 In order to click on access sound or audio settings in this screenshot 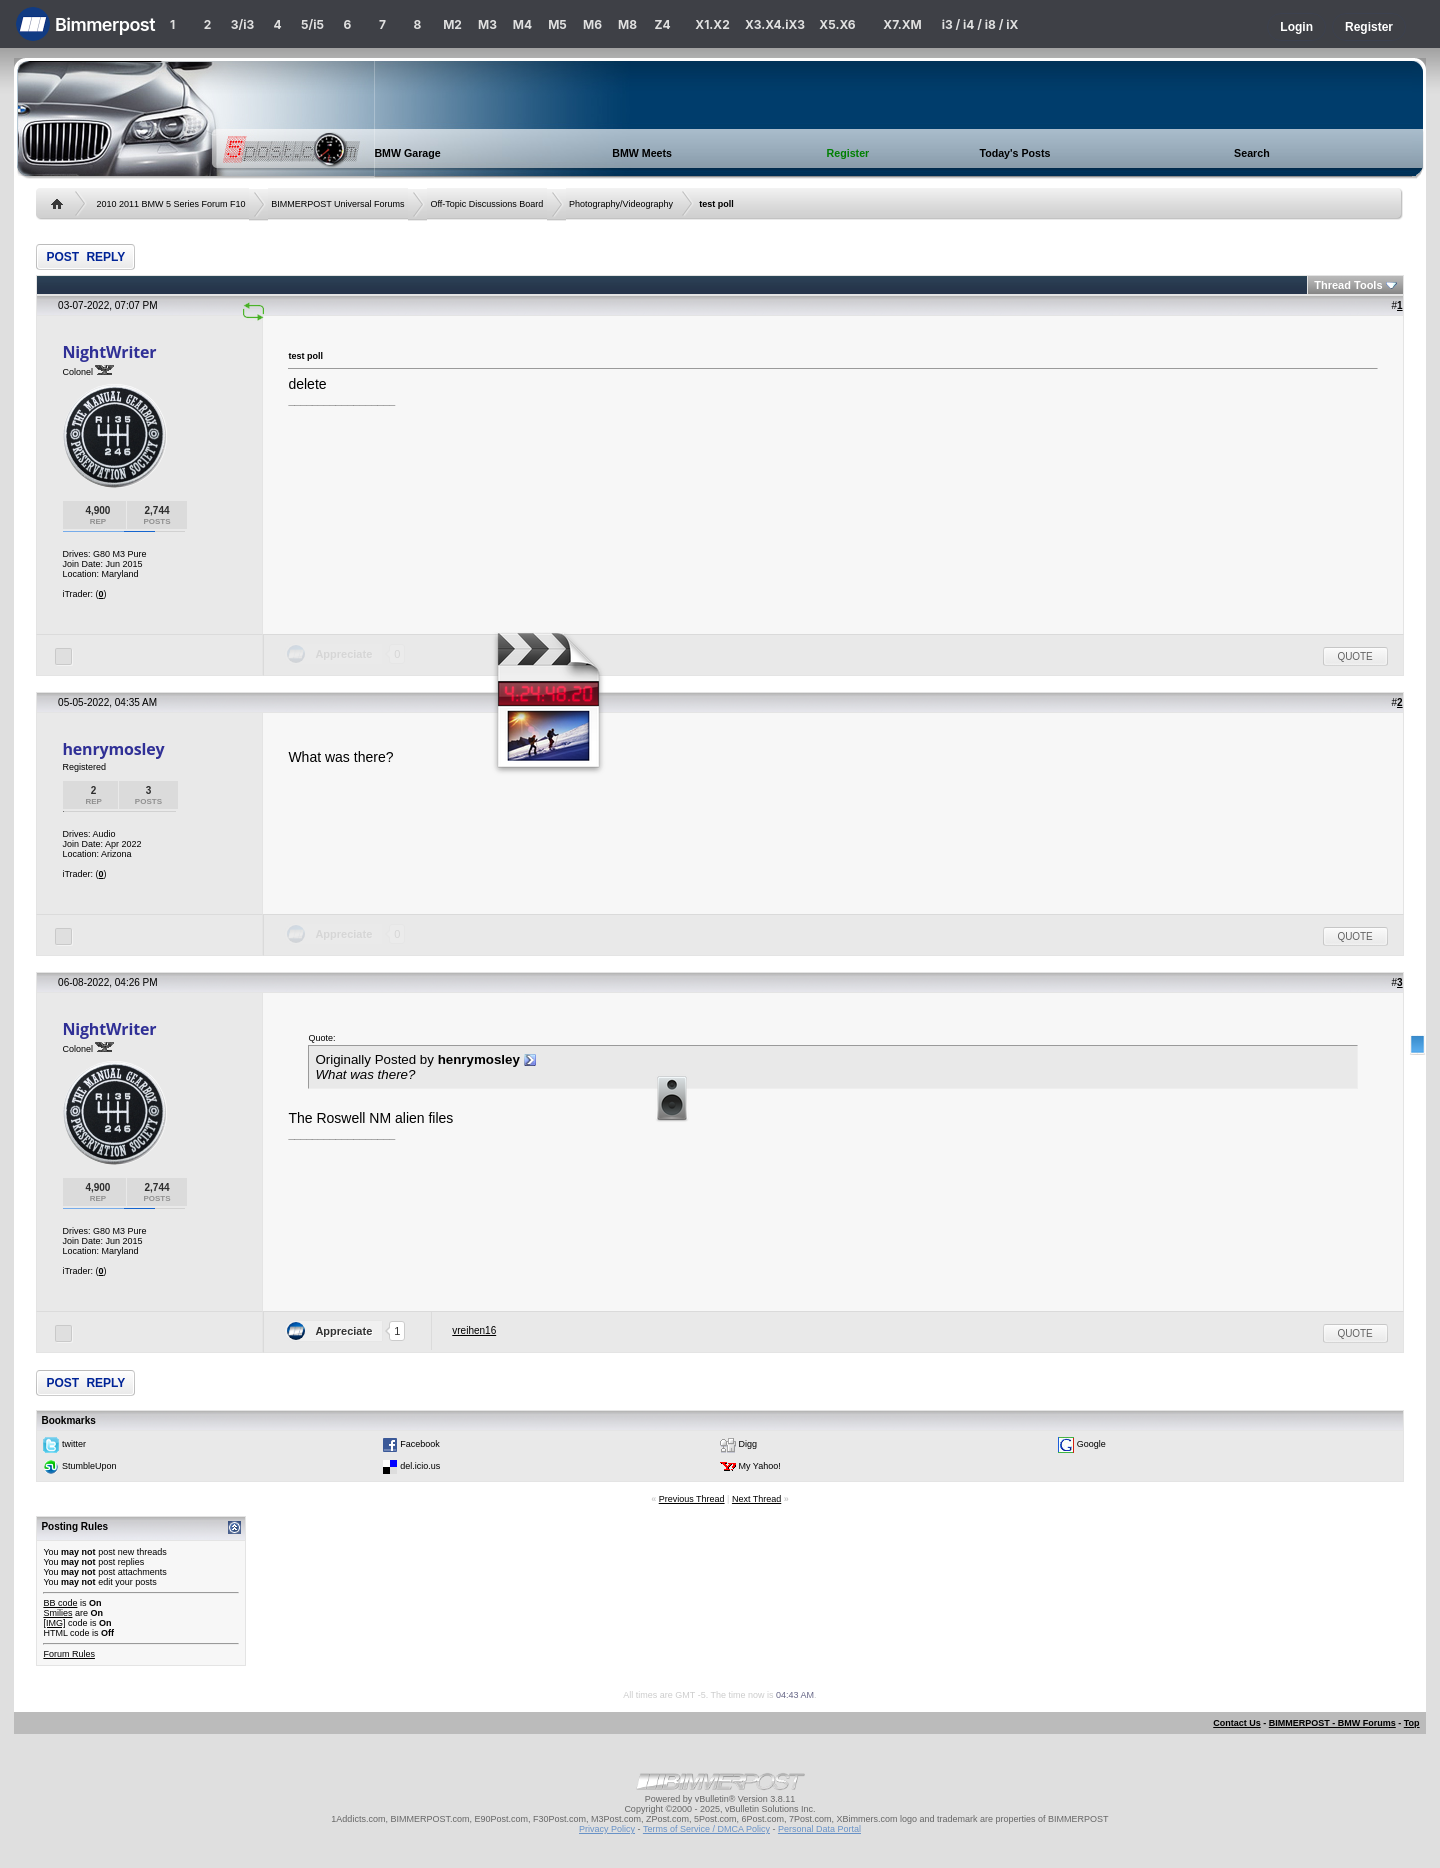, I will do `click(672, 1098)`.